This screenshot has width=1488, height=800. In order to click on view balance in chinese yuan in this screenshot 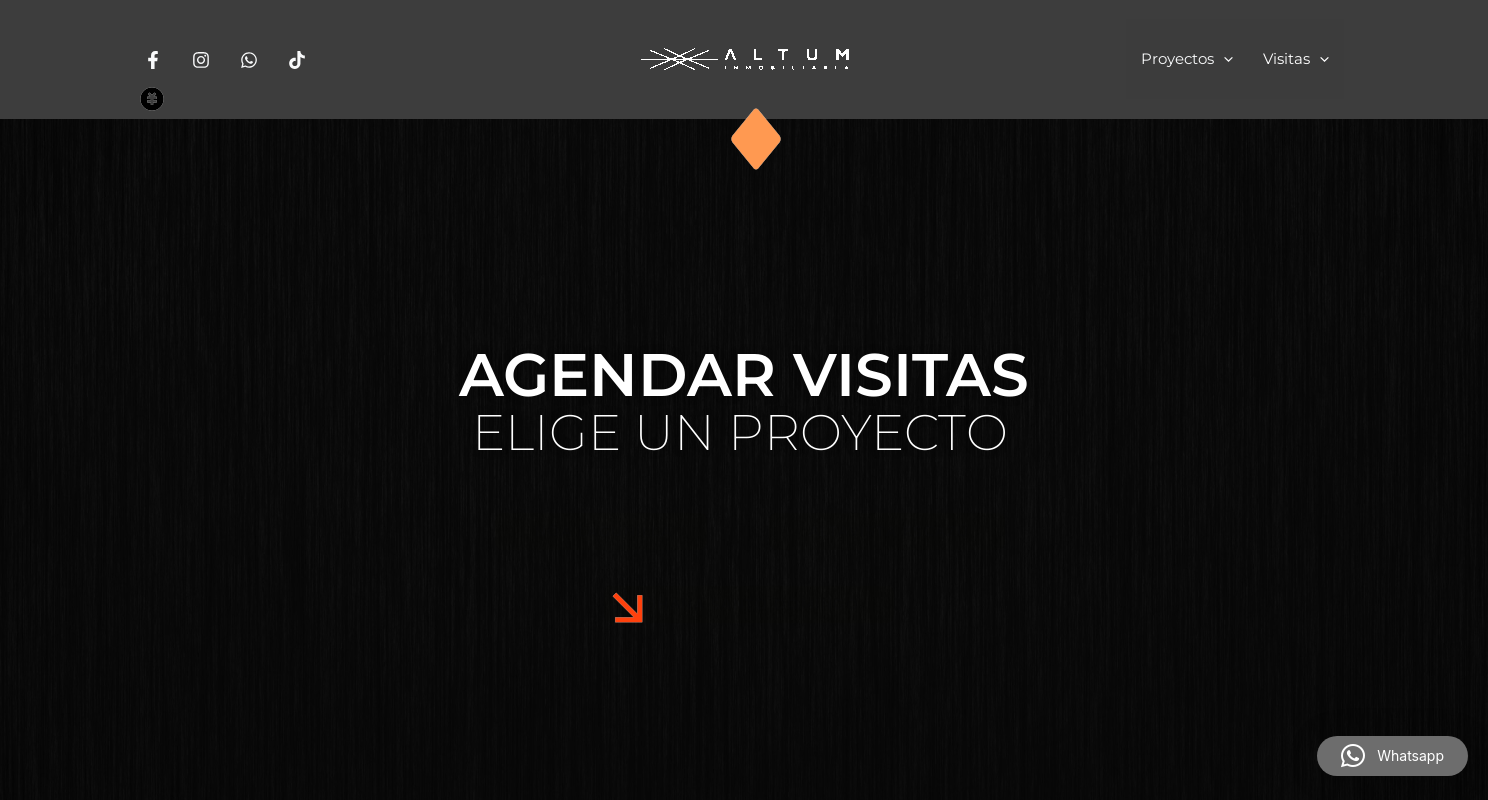, I will do `click(152, 99)`.